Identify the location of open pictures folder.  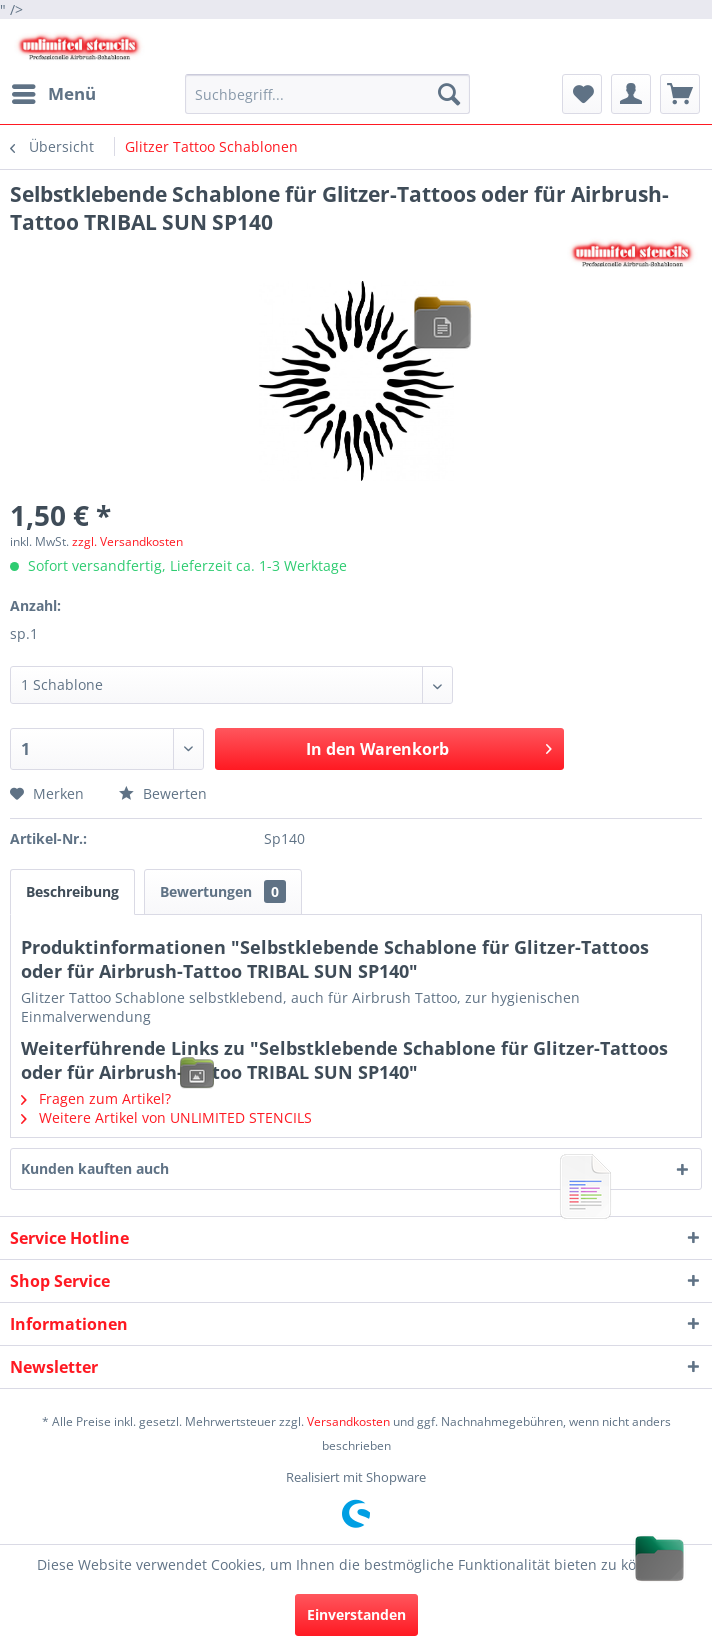
(197, 1072).